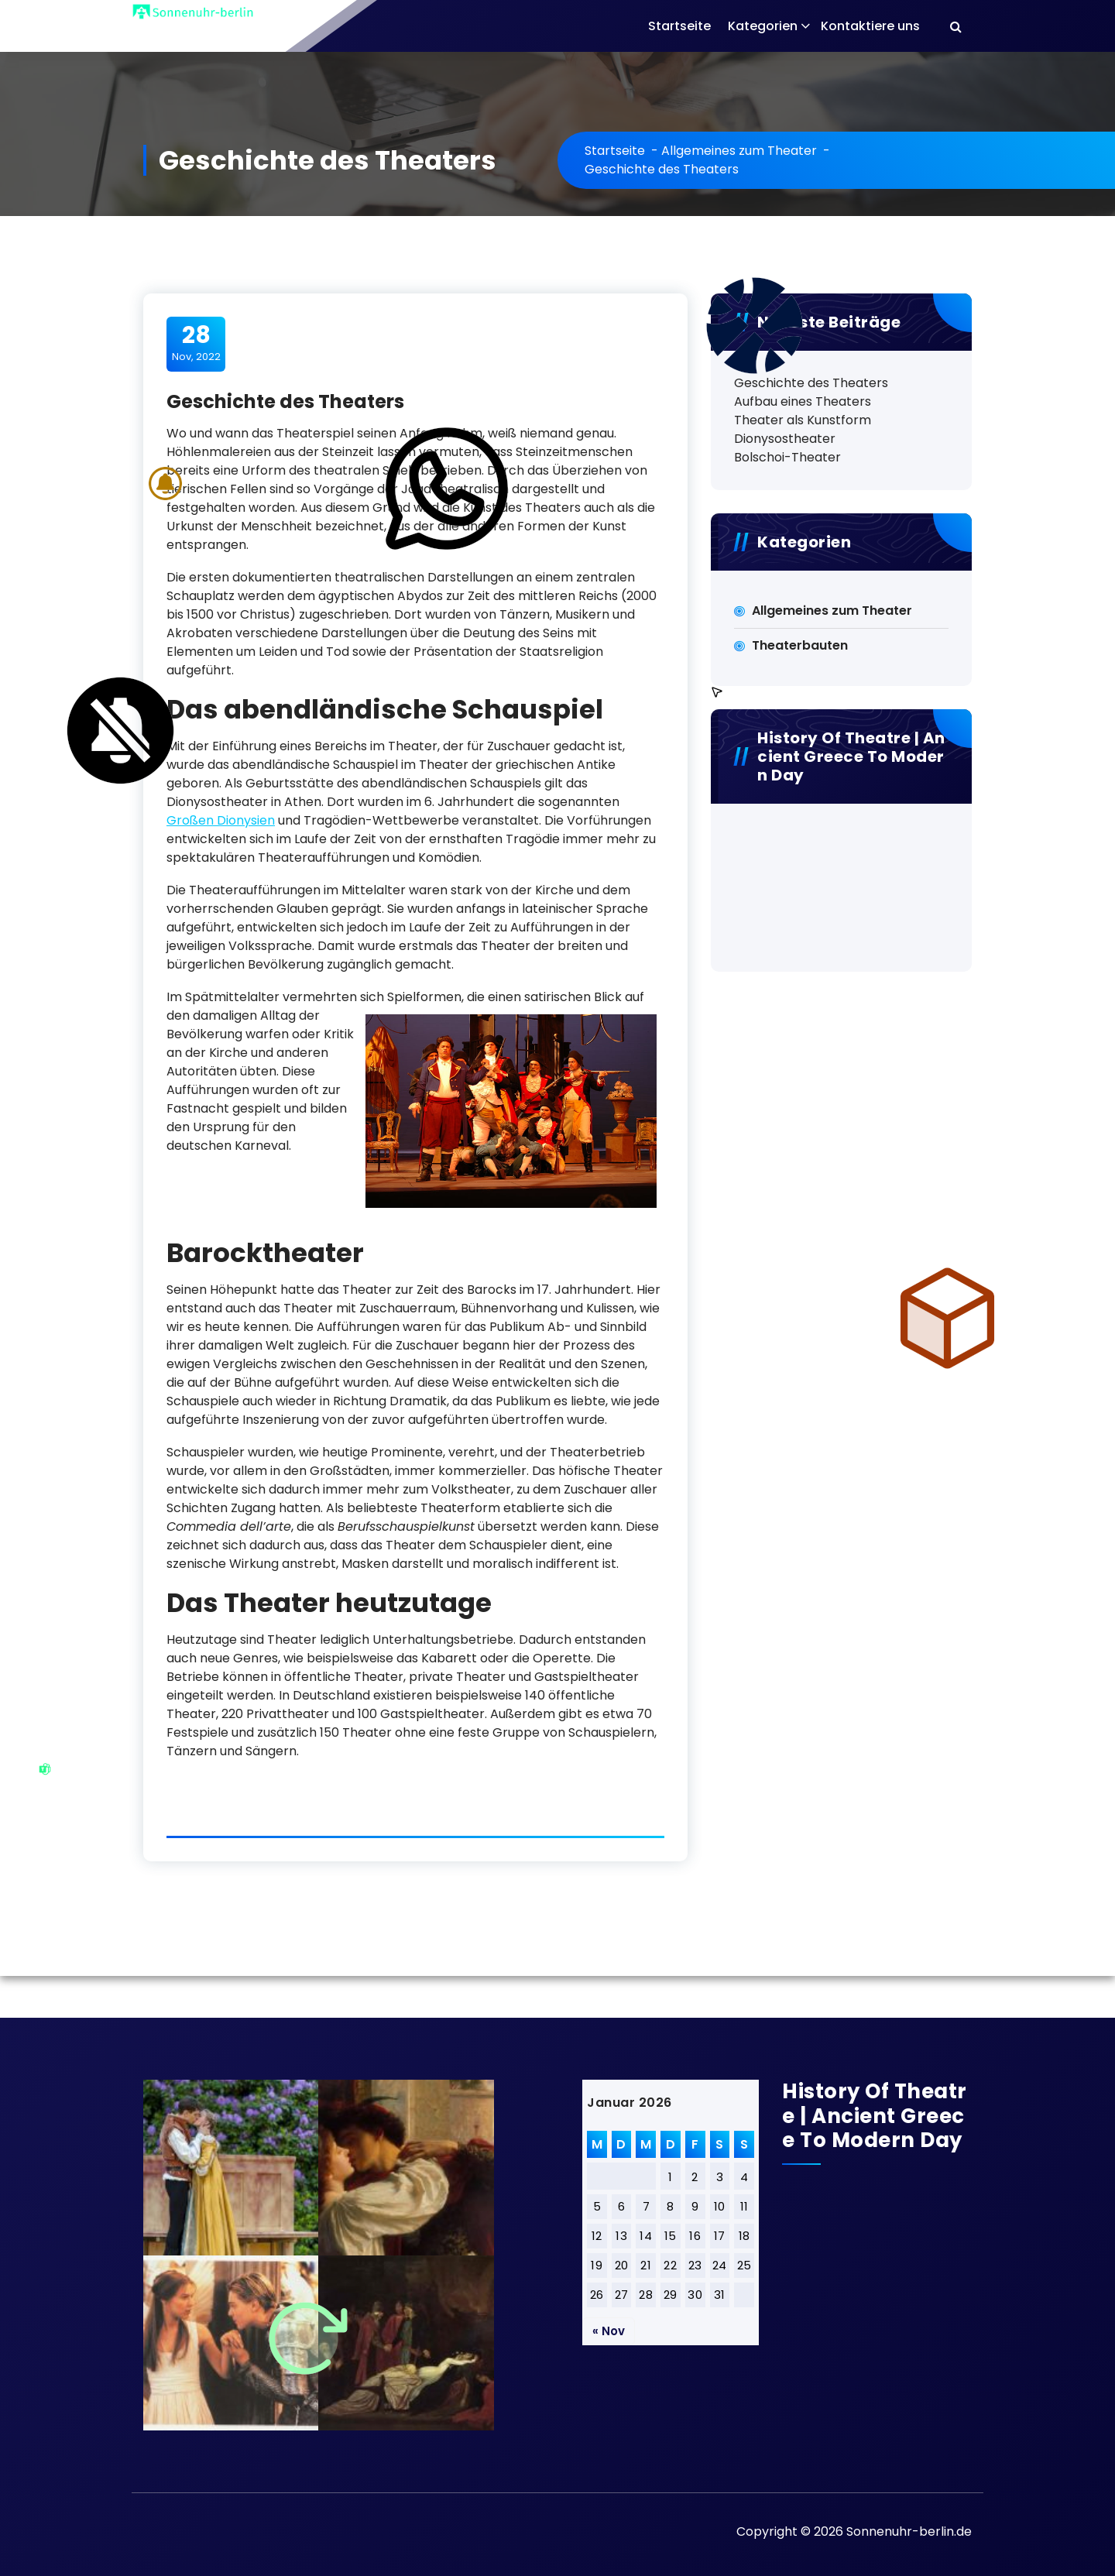 Image resolution: width=1115 pixels, height=2576 pixels. I want to click on access notification settings, so click(165, 483).